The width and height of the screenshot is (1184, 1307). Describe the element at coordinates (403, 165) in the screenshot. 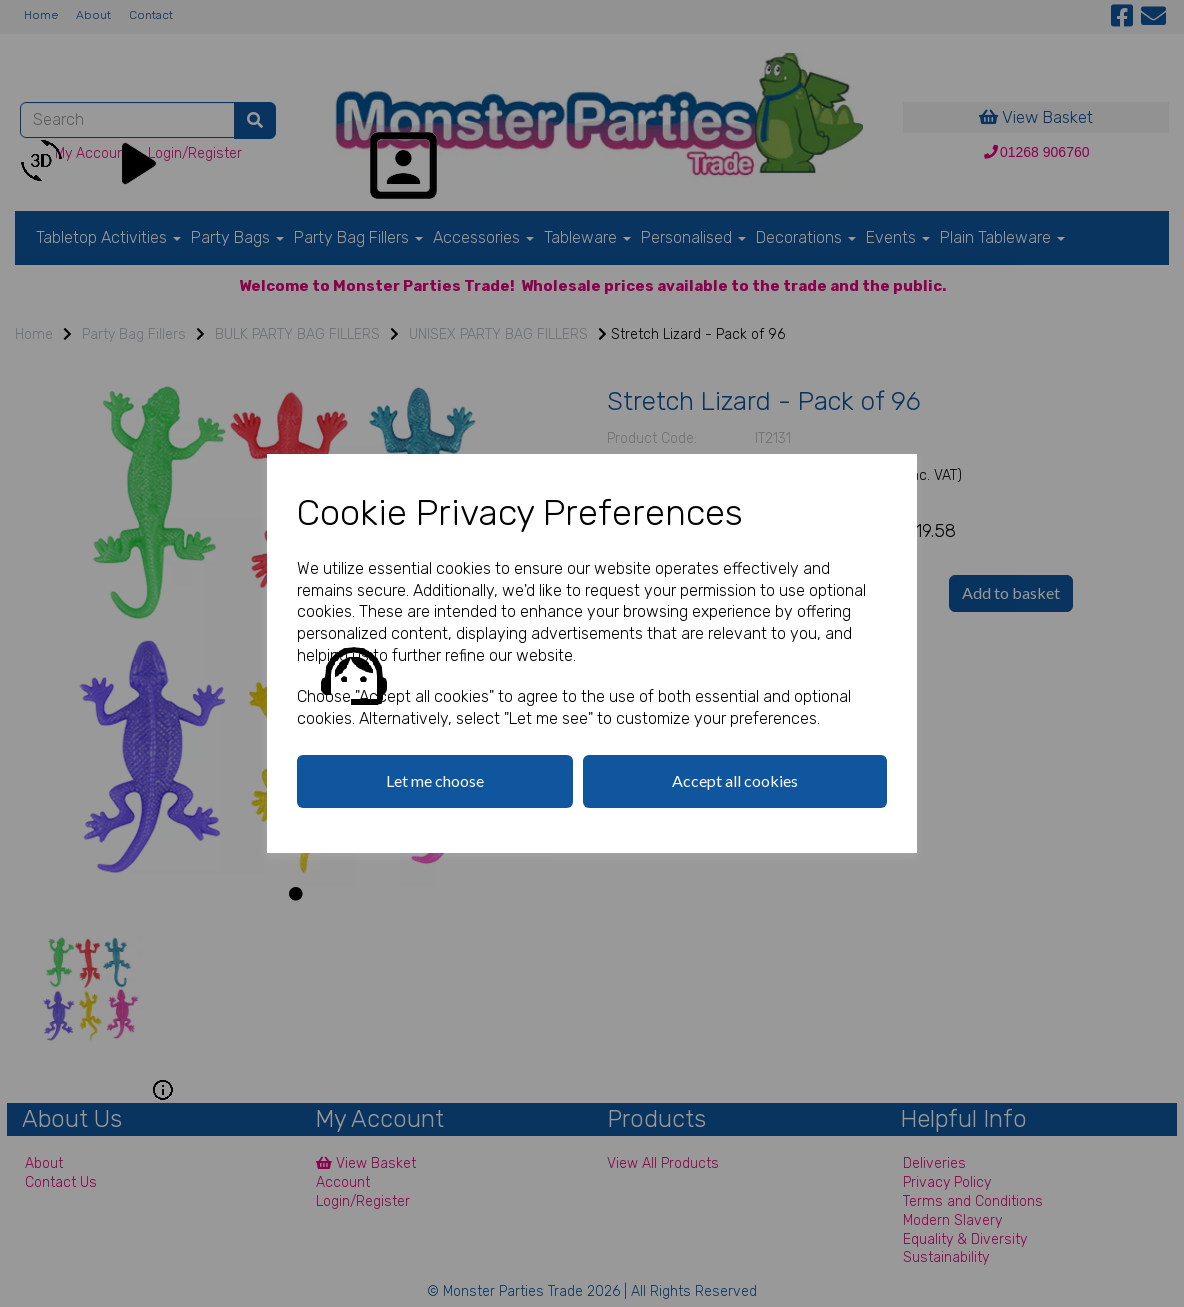

I see `switch to portrait orientation mode` at that location.